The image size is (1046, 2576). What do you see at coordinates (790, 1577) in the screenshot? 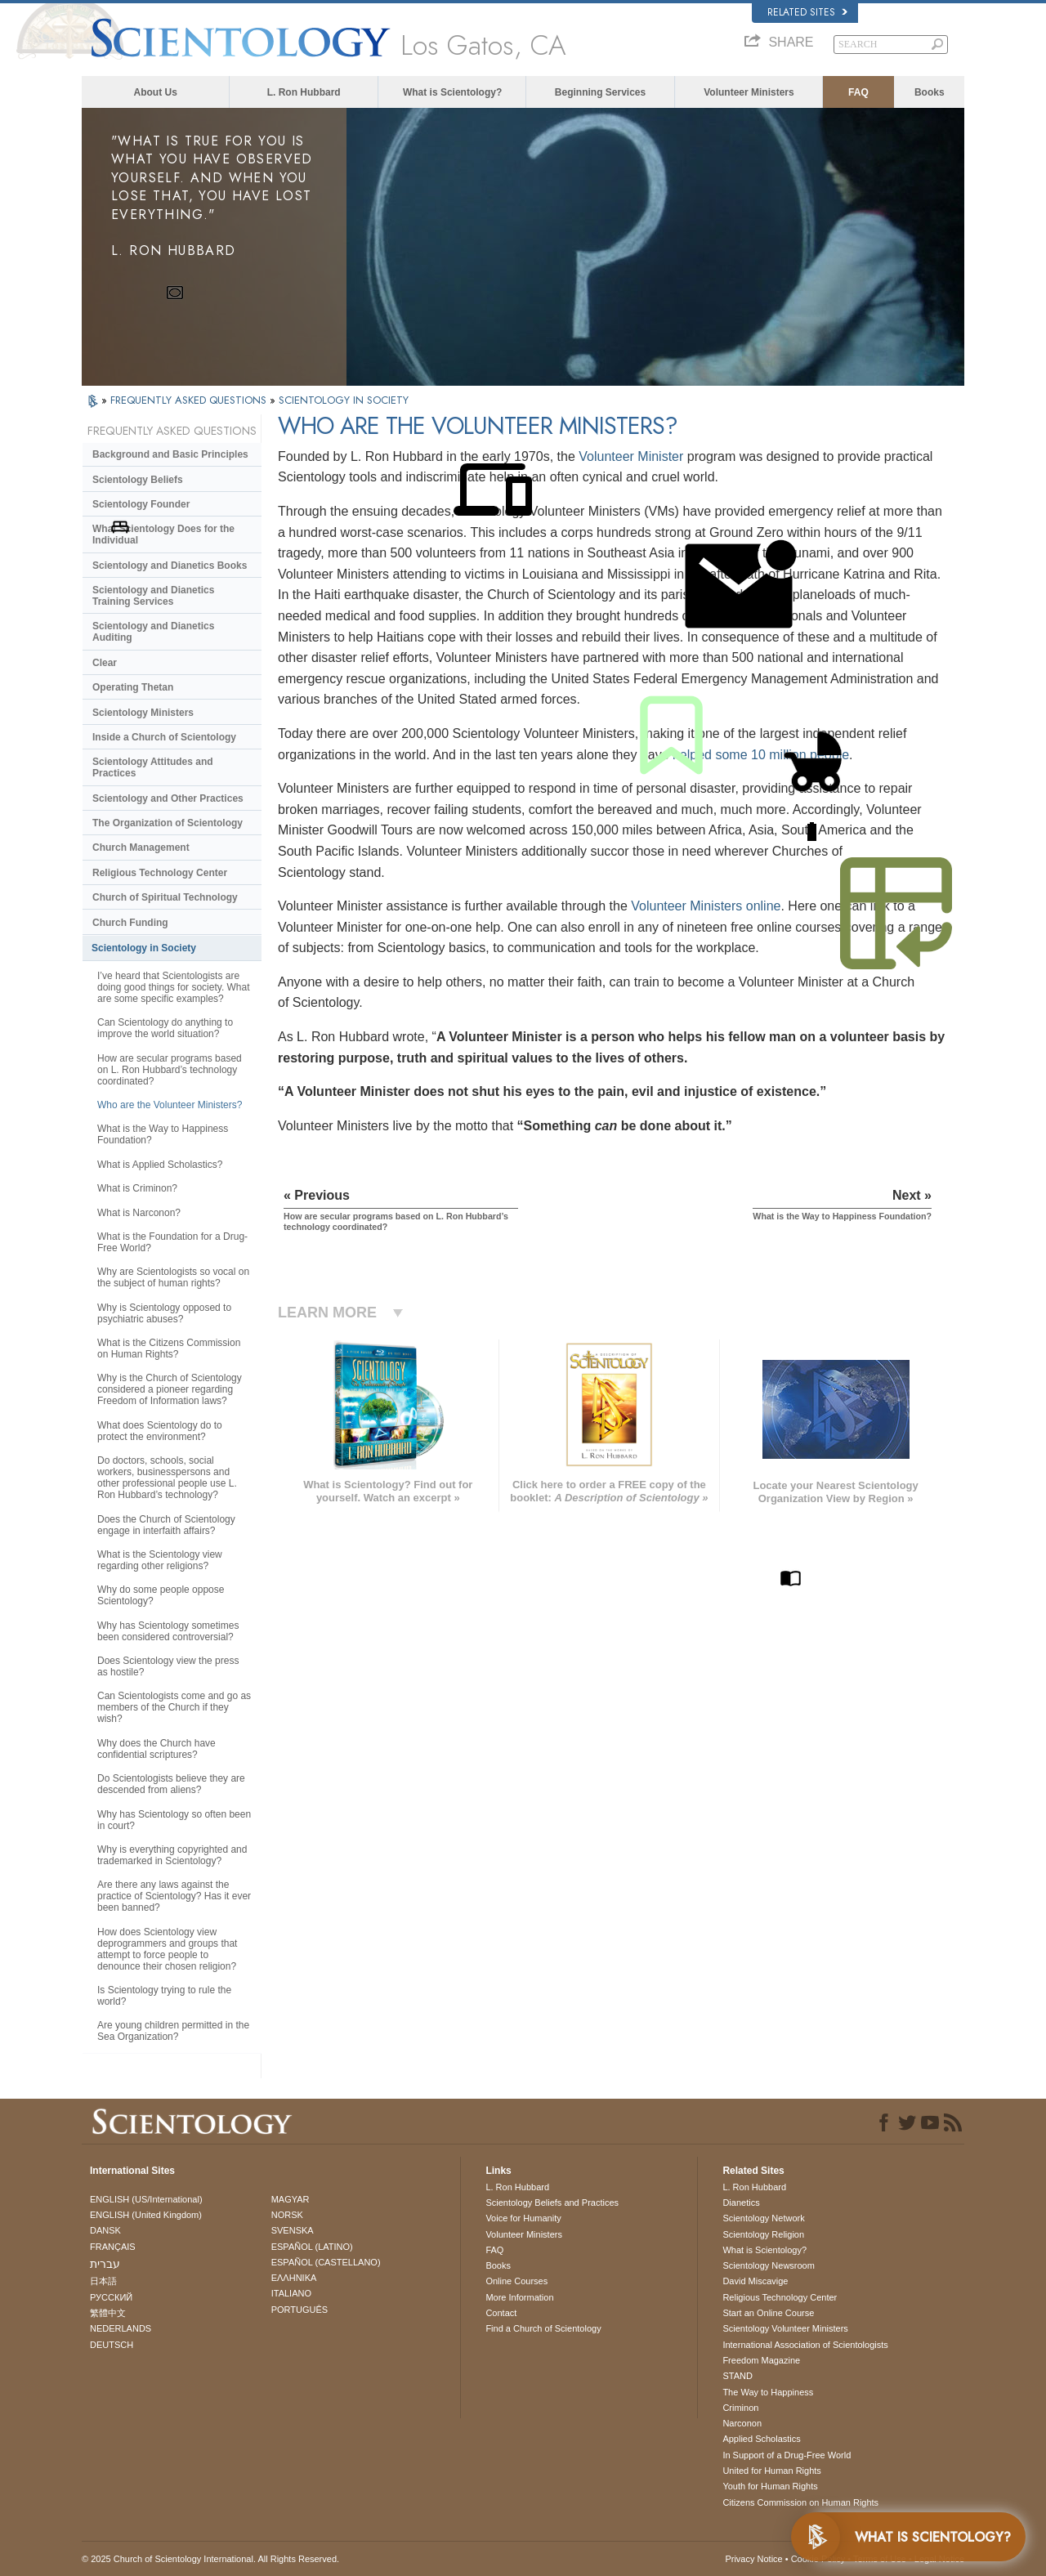
I see `import contacts from address book` at bounding box center [790, 1577].